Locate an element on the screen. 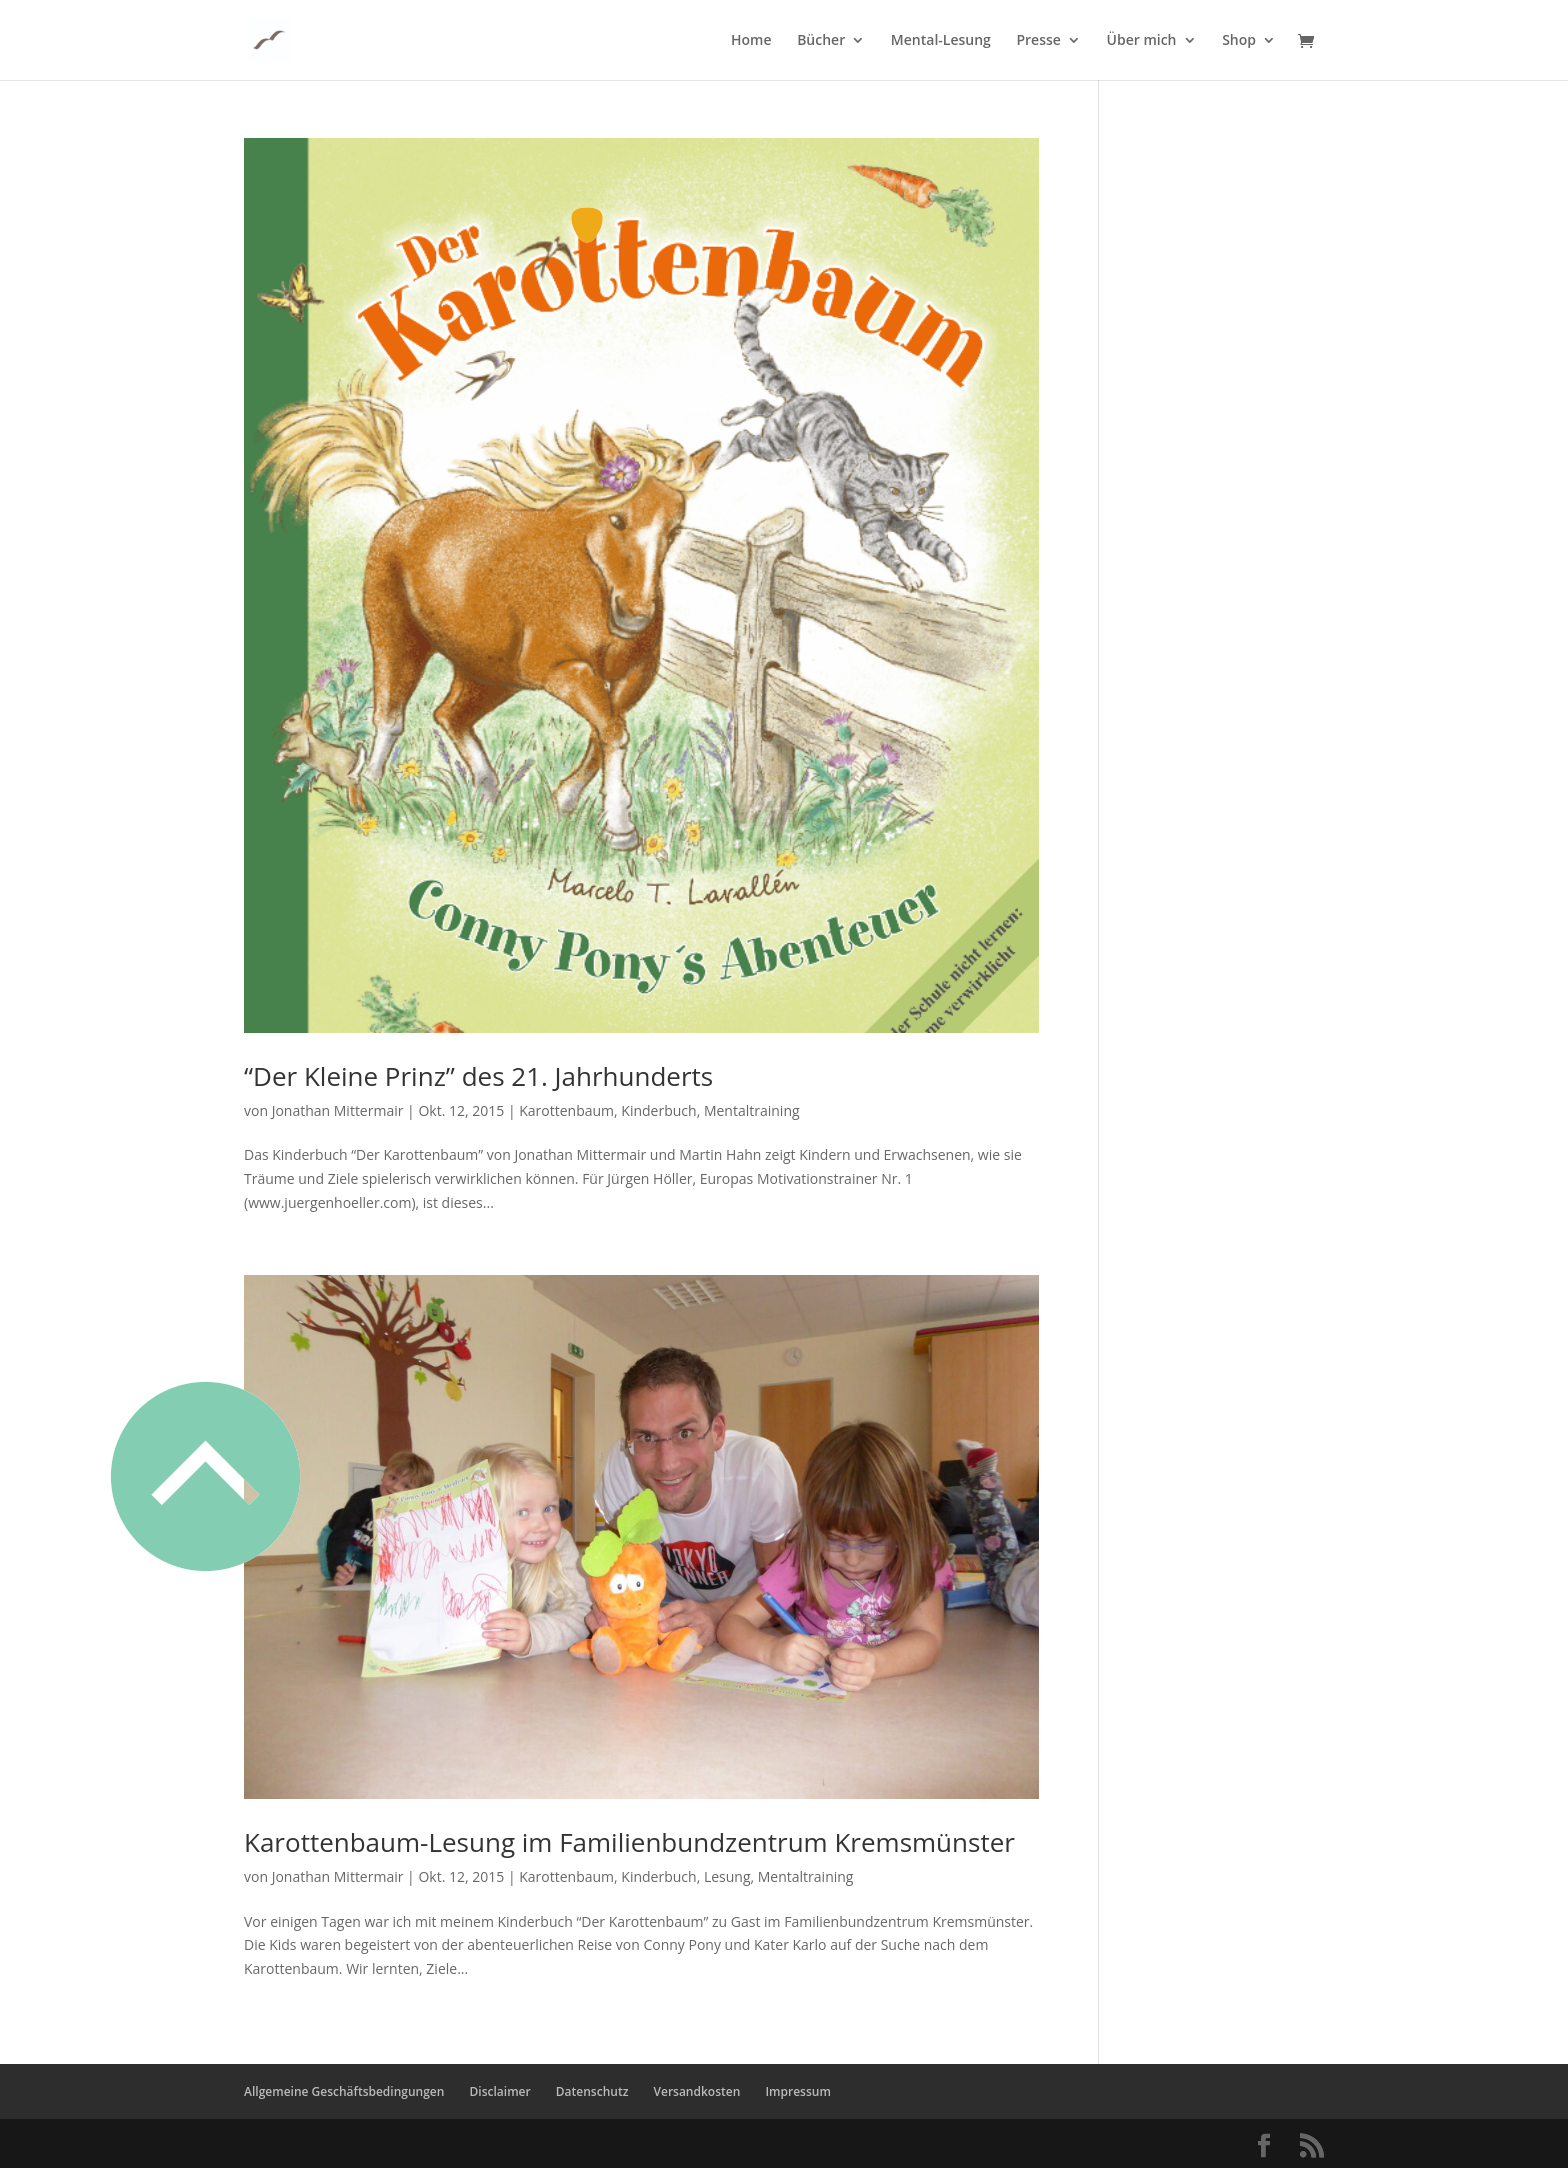  scroll to top of page is located at coordinates (205, 1476).